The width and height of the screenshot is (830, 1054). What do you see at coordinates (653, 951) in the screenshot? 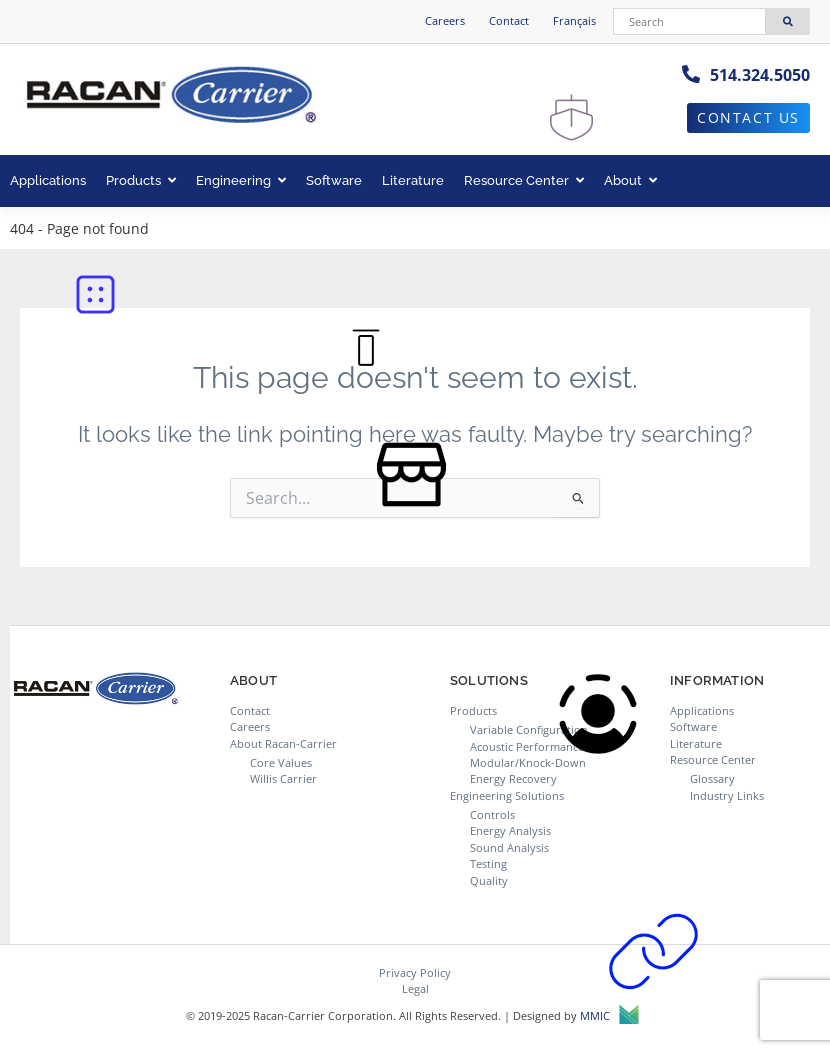
I see `copy or share a link` at bounding box center [653, 951].